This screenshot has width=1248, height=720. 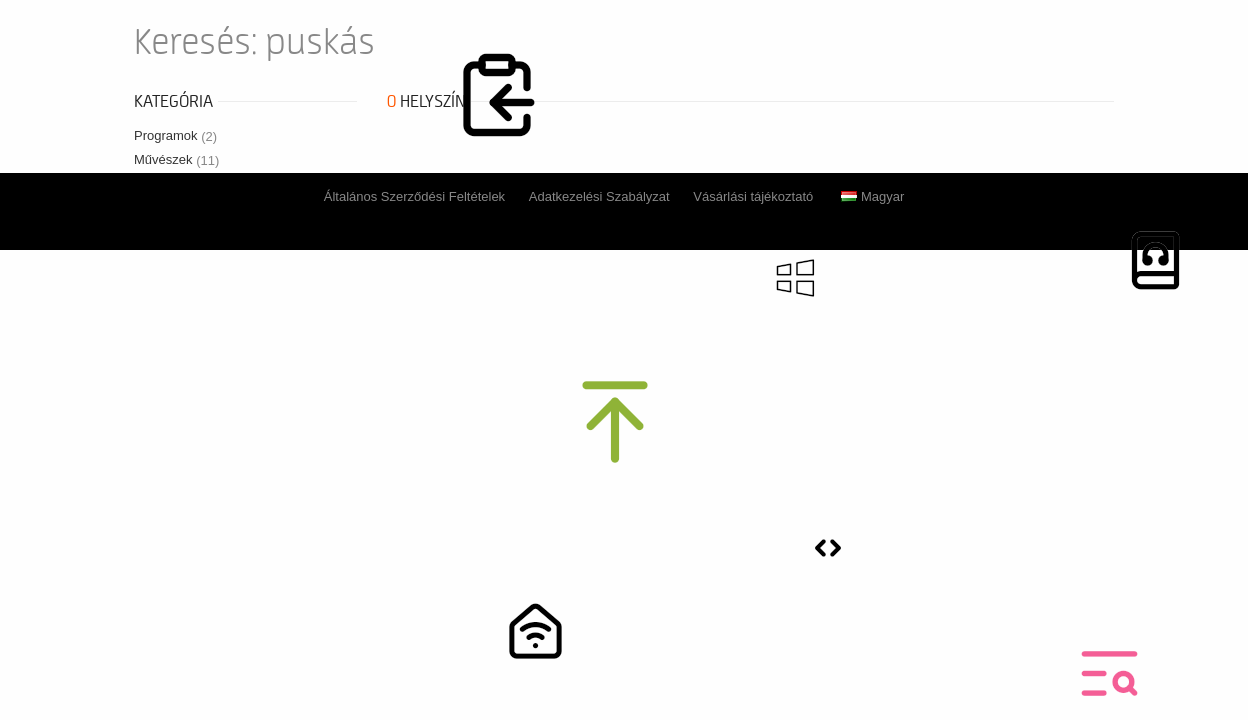 I want to click on search within text or document content, so click(x=1109, y=673).